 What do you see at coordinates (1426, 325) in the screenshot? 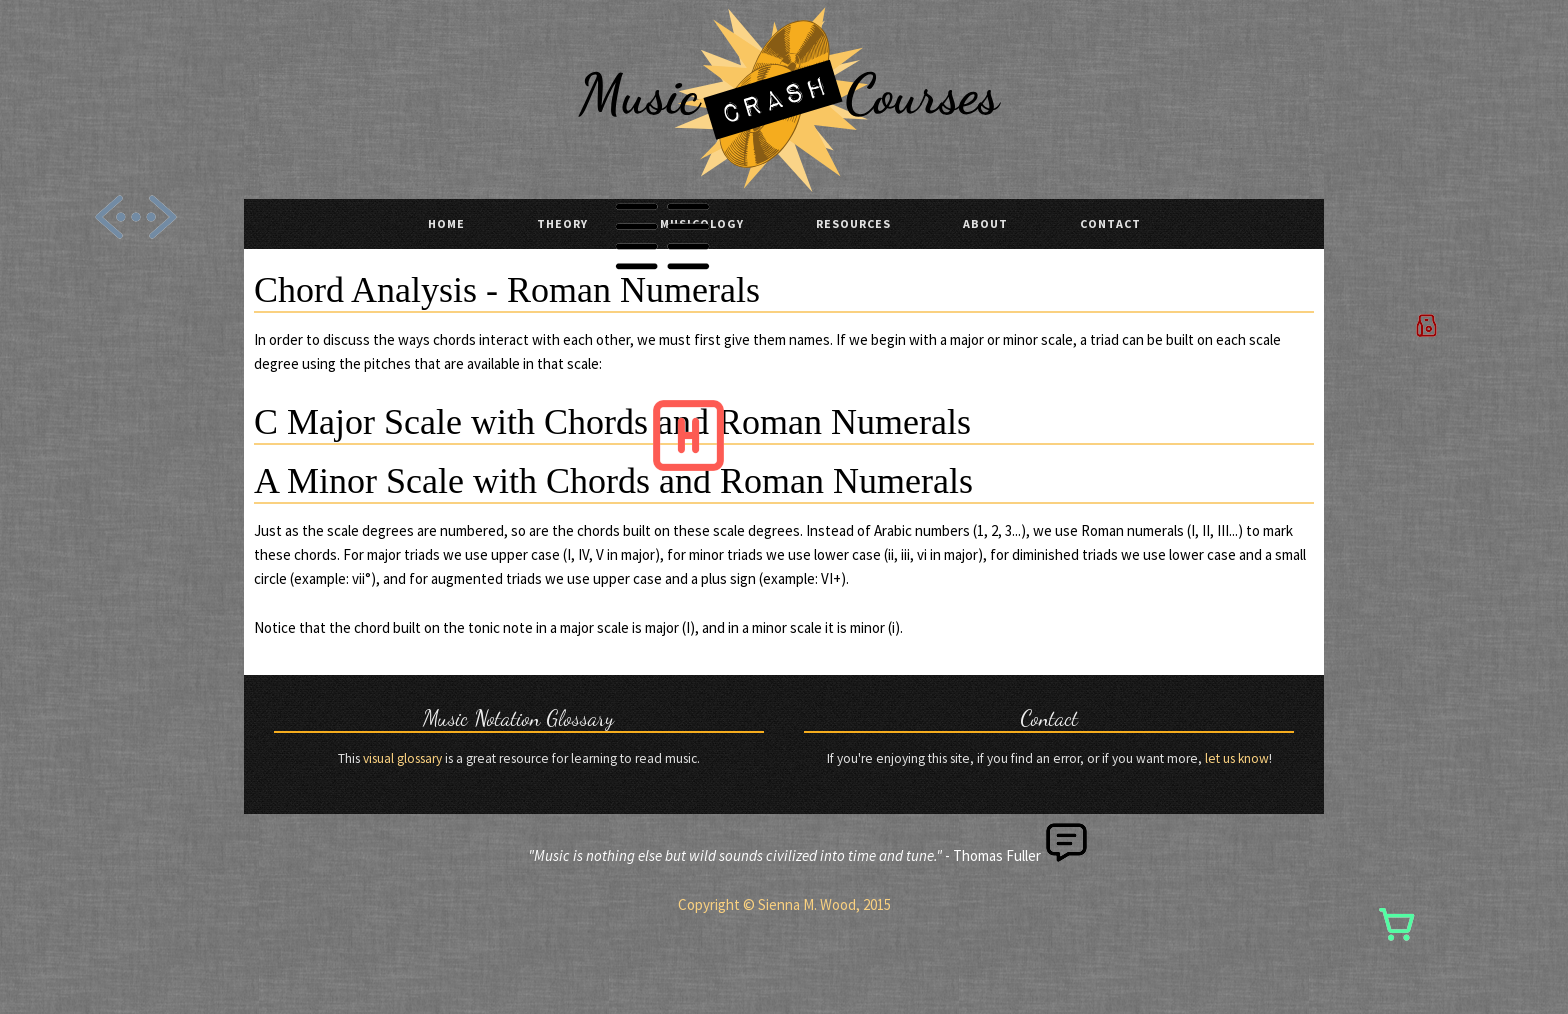
I see `view your shopping bag` at bounding box center [1426, 325].